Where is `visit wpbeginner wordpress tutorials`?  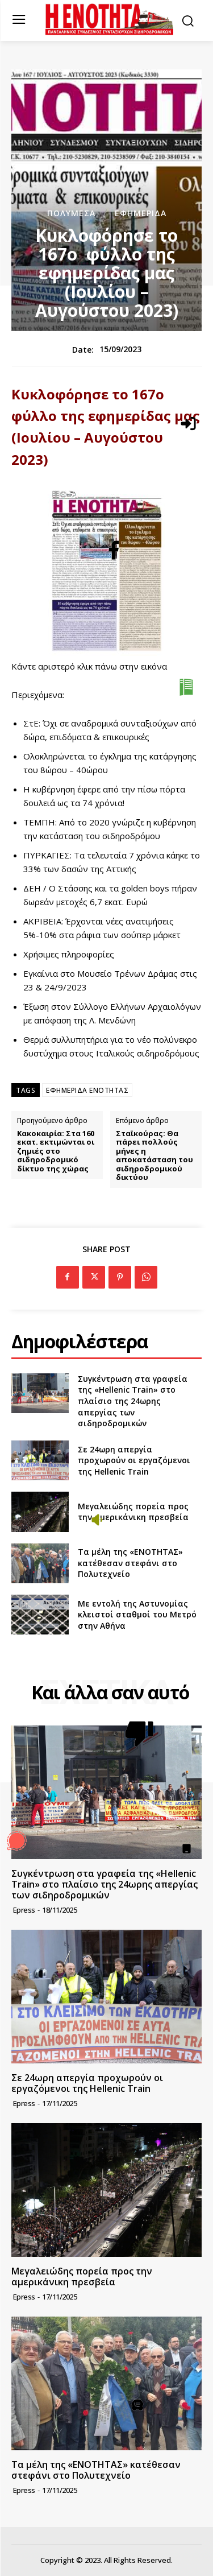
visit wpbeginner wordpress tutorials is located at coordinates (137, 2405).